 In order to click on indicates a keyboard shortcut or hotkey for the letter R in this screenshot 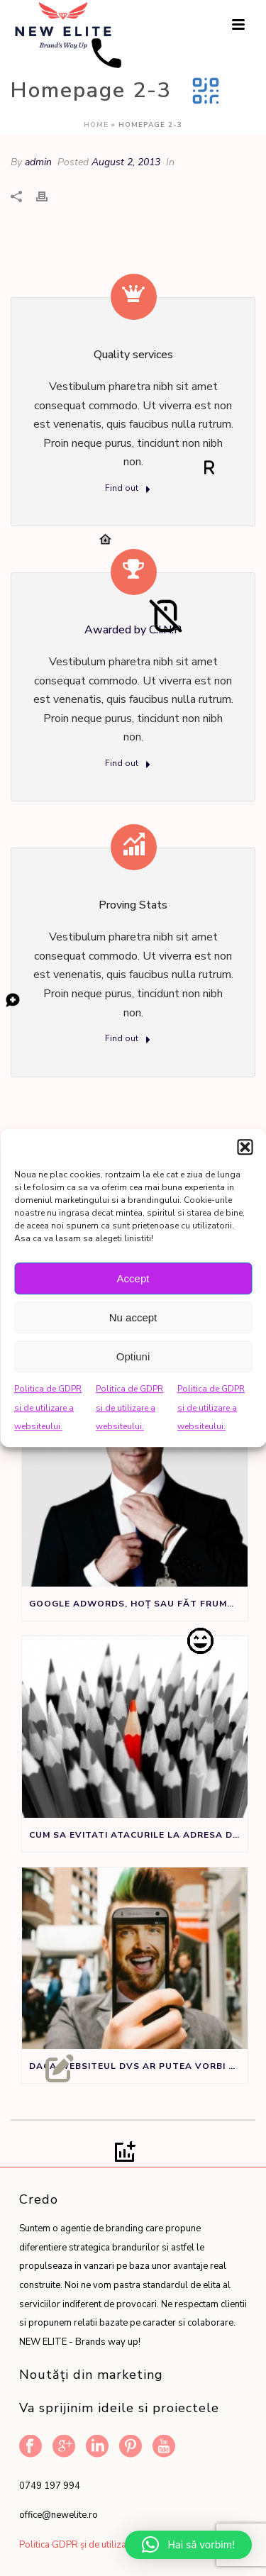, I will do `click(209, 467)`.